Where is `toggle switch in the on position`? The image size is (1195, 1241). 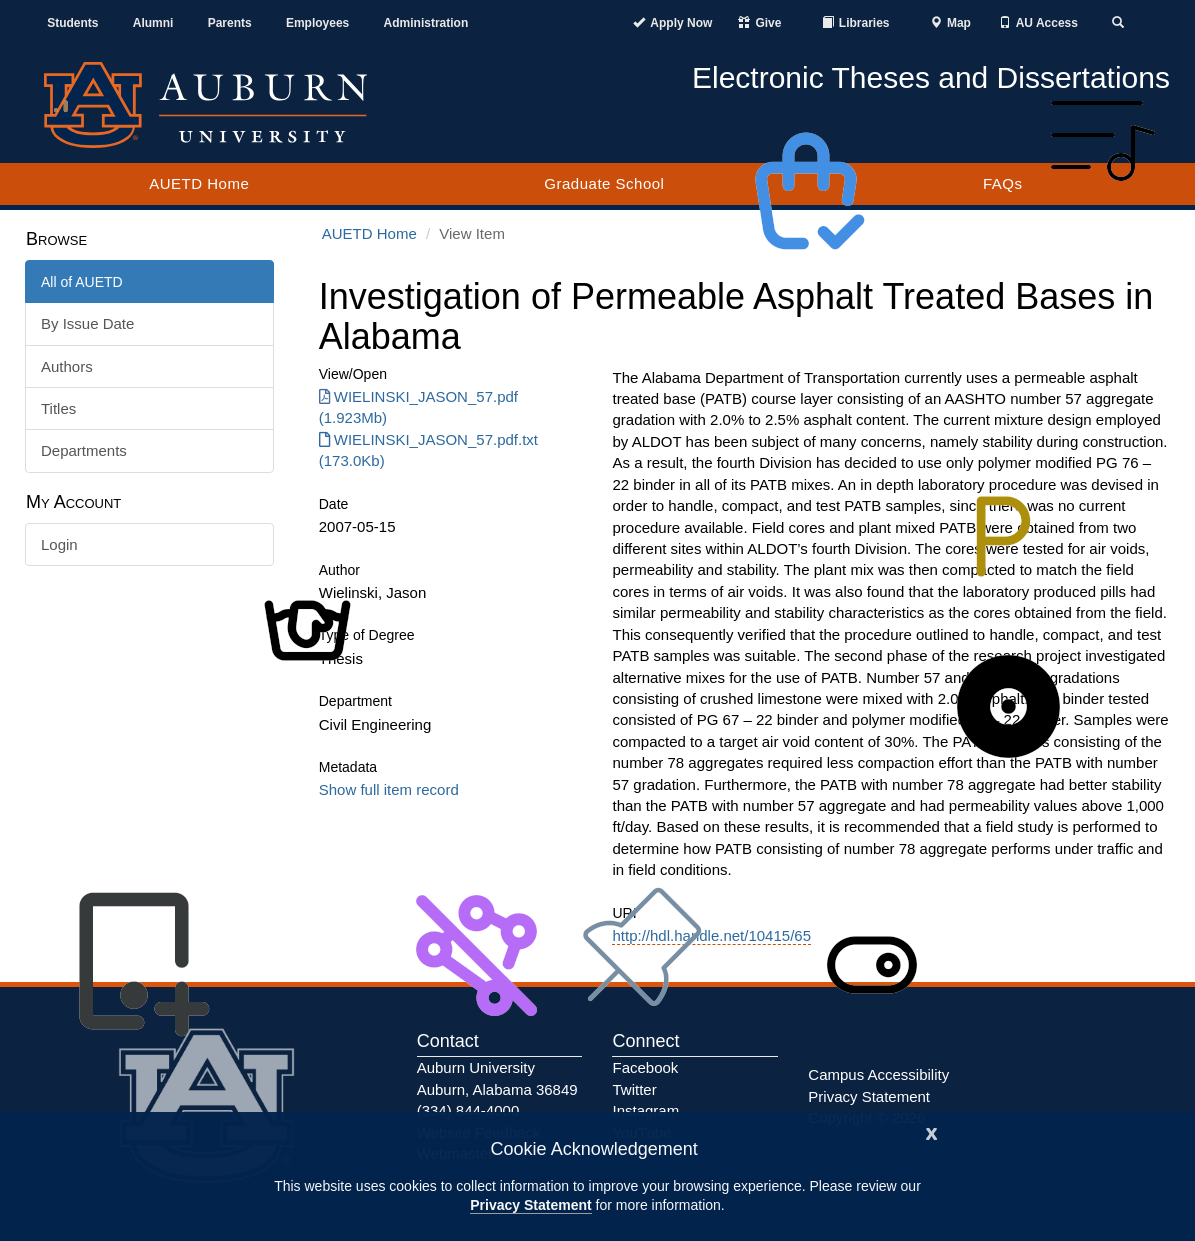
toggle switch in the on position is located at coordinates (872, 965).